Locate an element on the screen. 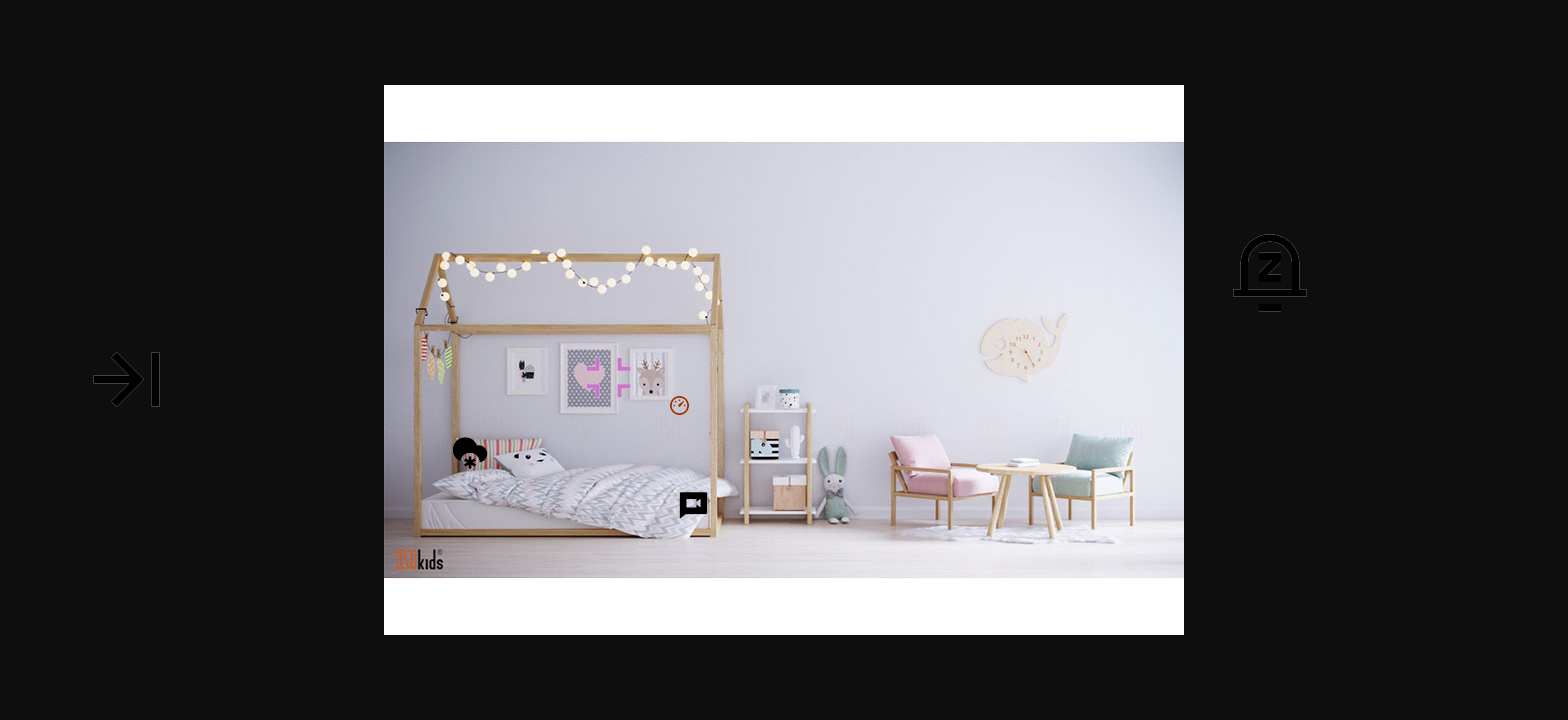  collapse panel to the right is located at coordinates (128, 379).